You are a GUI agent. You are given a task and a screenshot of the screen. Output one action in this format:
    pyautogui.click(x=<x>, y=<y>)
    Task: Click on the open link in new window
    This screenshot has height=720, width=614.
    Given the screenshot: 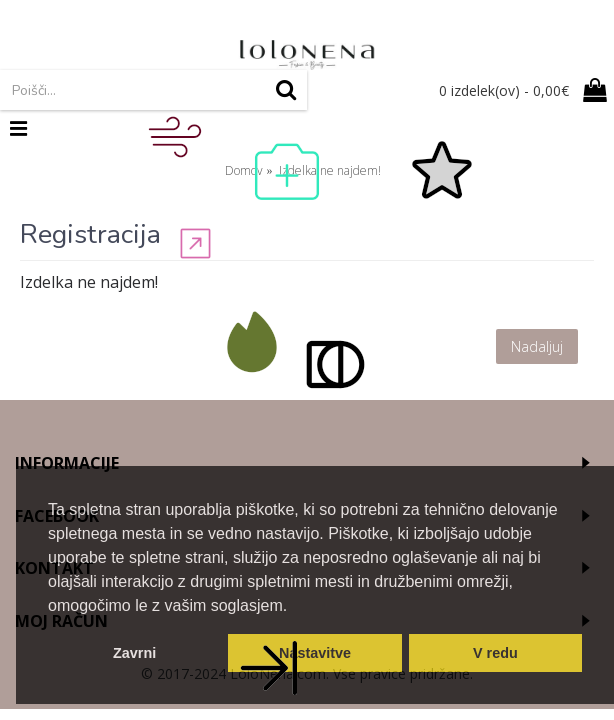 What is the action you would take?
    pyautogui.click(x=195, y=243)
    